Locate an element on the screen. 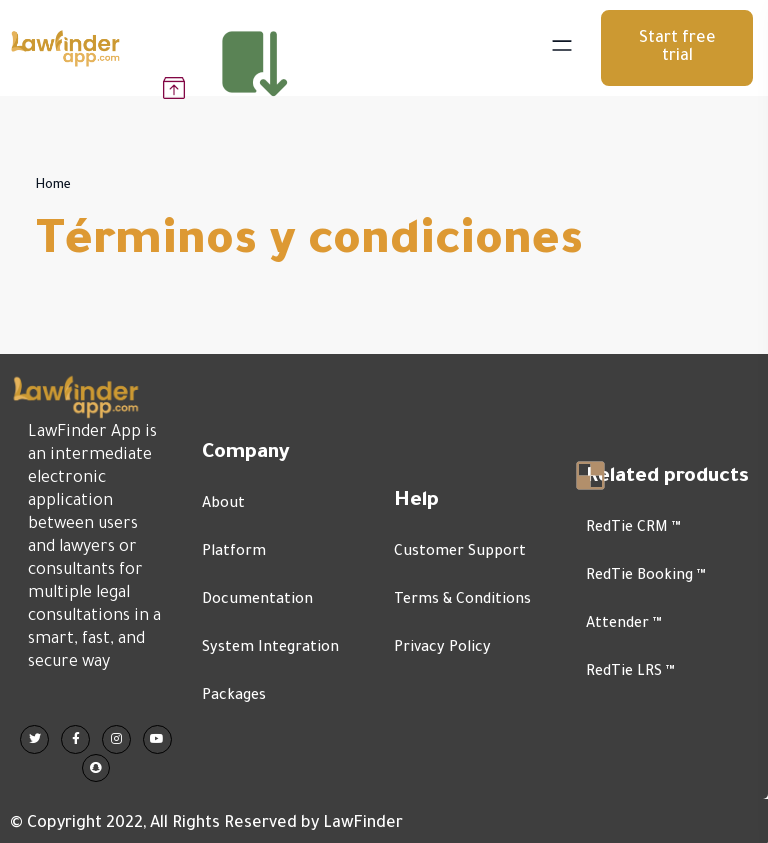  upload a file or package is located at coordinates (174, 88).